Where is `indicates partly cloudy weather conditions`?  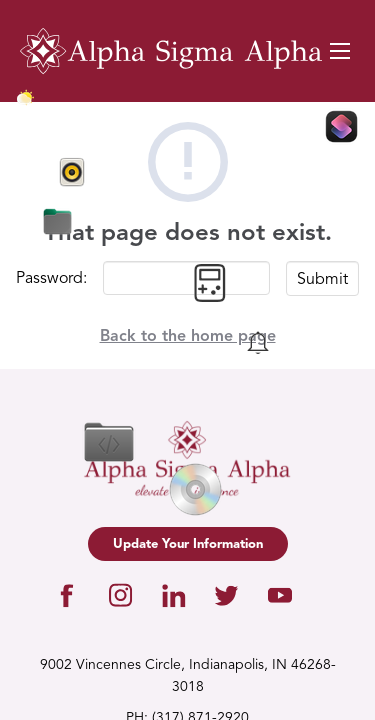
indicates partly cloudy weather conditions is located at coordinates (25, 97).